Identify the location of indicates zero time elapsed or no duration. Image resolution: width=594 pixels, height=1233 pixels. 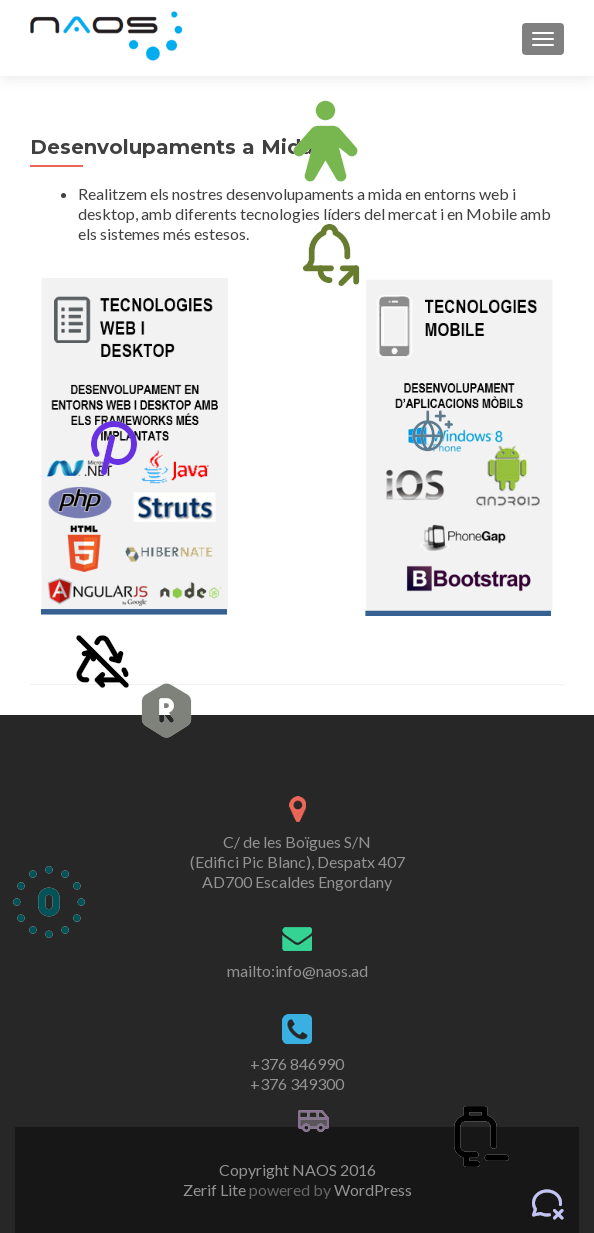
(49, 902).